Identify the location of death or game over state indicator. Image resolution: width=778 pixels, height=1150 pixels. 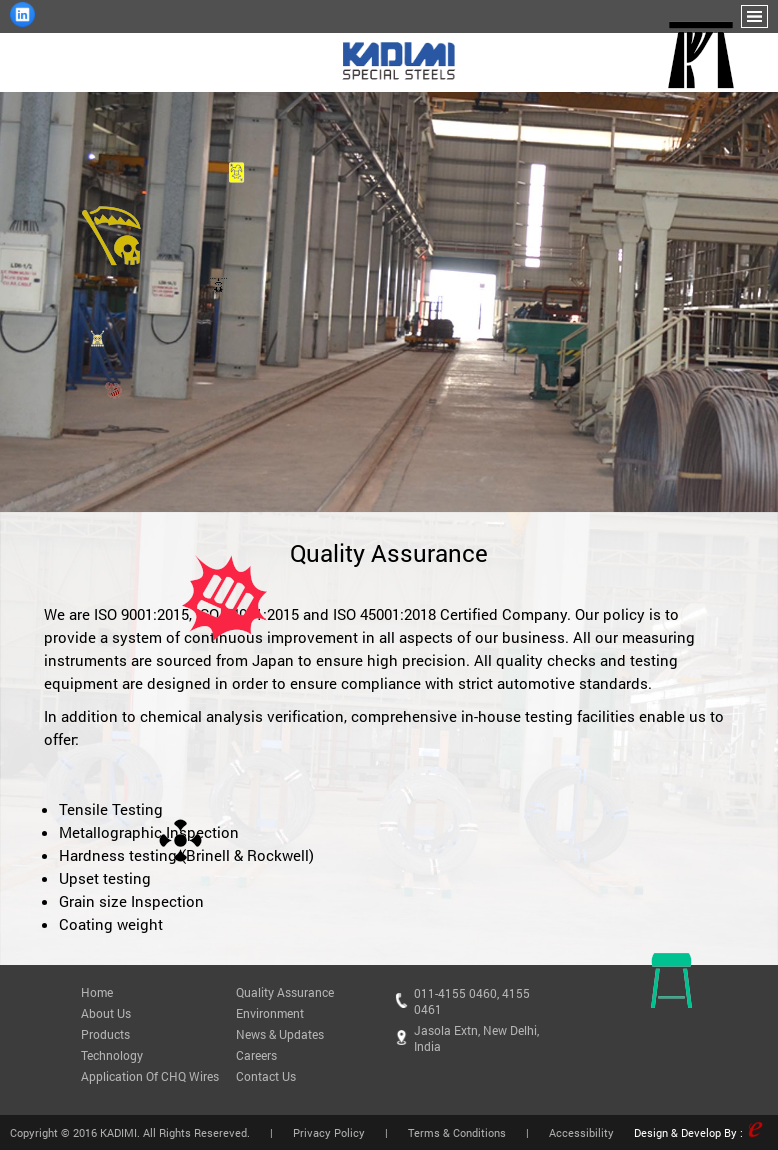
(111, 235).